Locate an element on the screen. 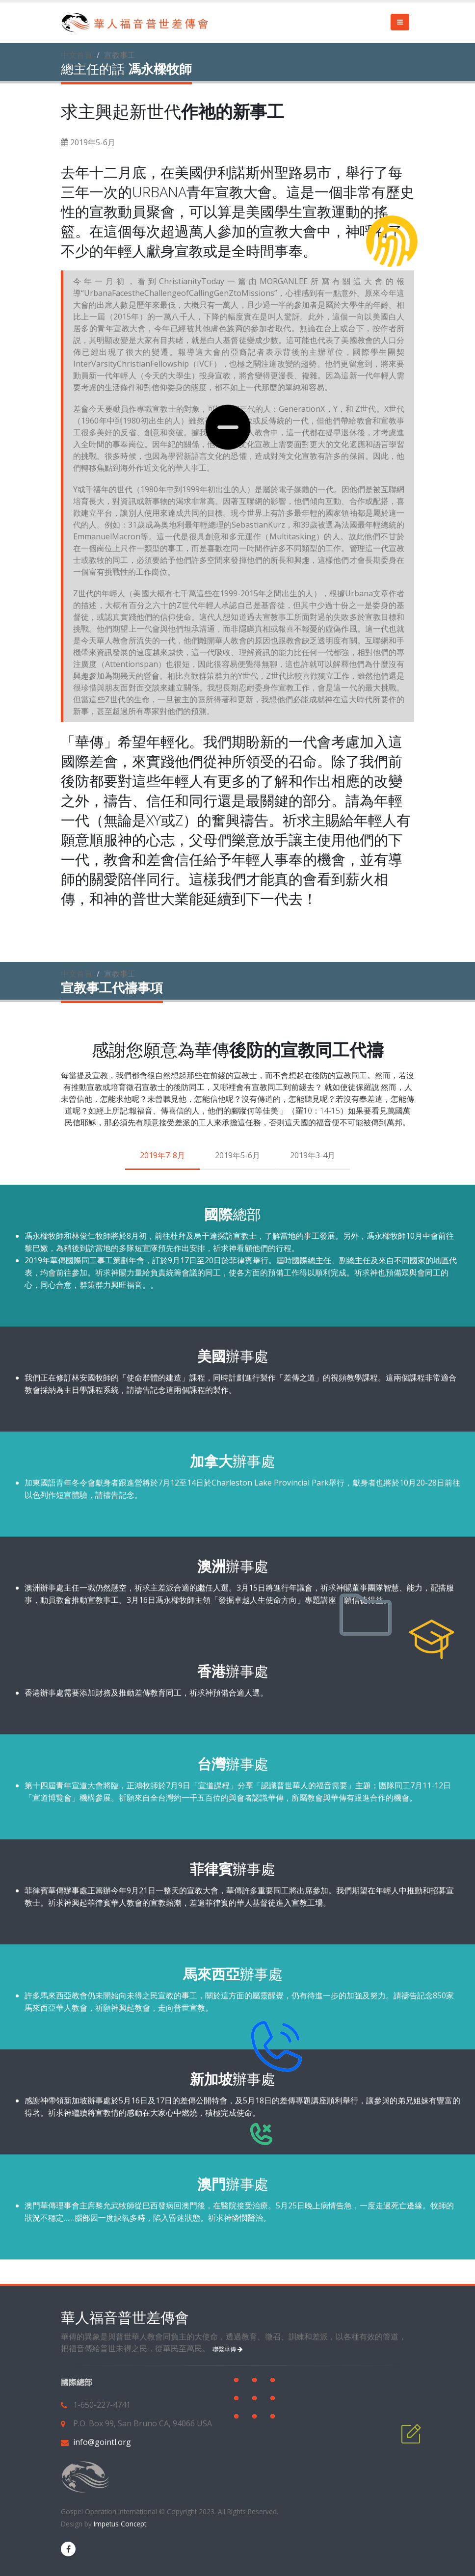 The width and height of the screenshot is (475, 2576). access education or learning resources is located at coordinates (431, 1638).